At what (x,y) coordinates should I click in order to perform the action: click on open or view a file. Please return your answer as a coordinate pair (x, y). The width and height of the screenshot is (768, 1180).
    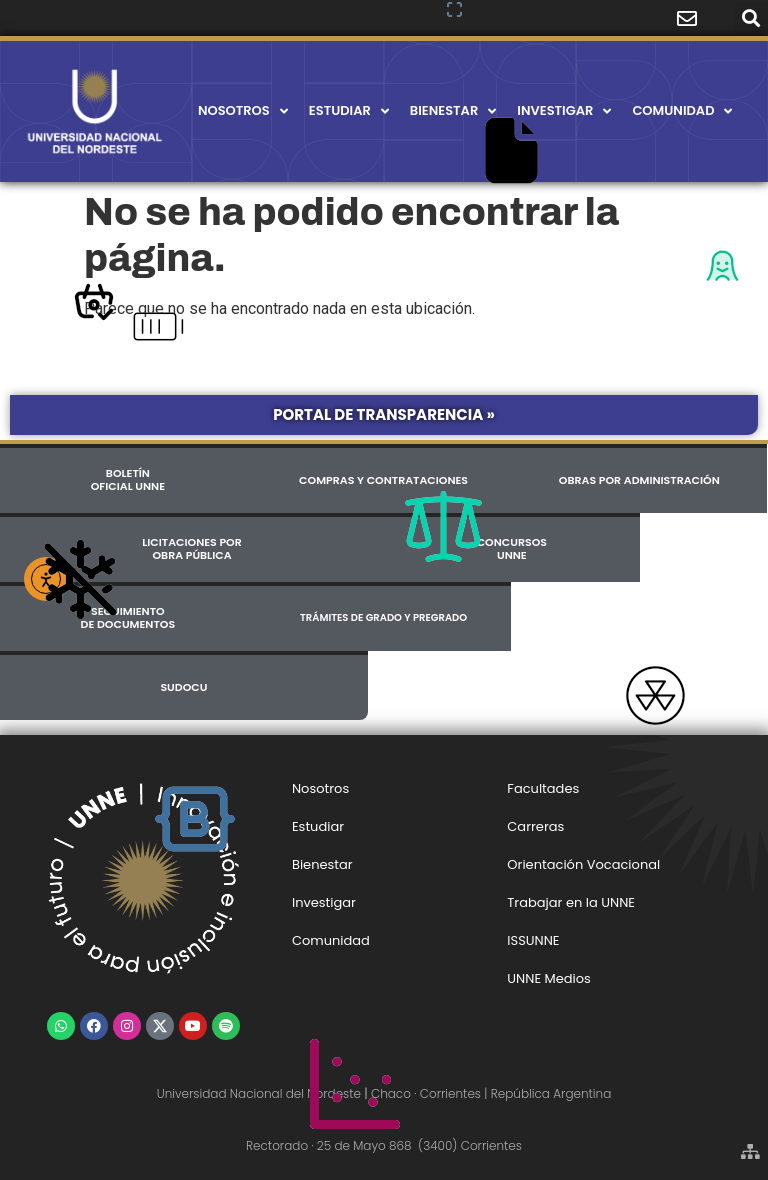
    Looking at the image, I should click on (511, 150).